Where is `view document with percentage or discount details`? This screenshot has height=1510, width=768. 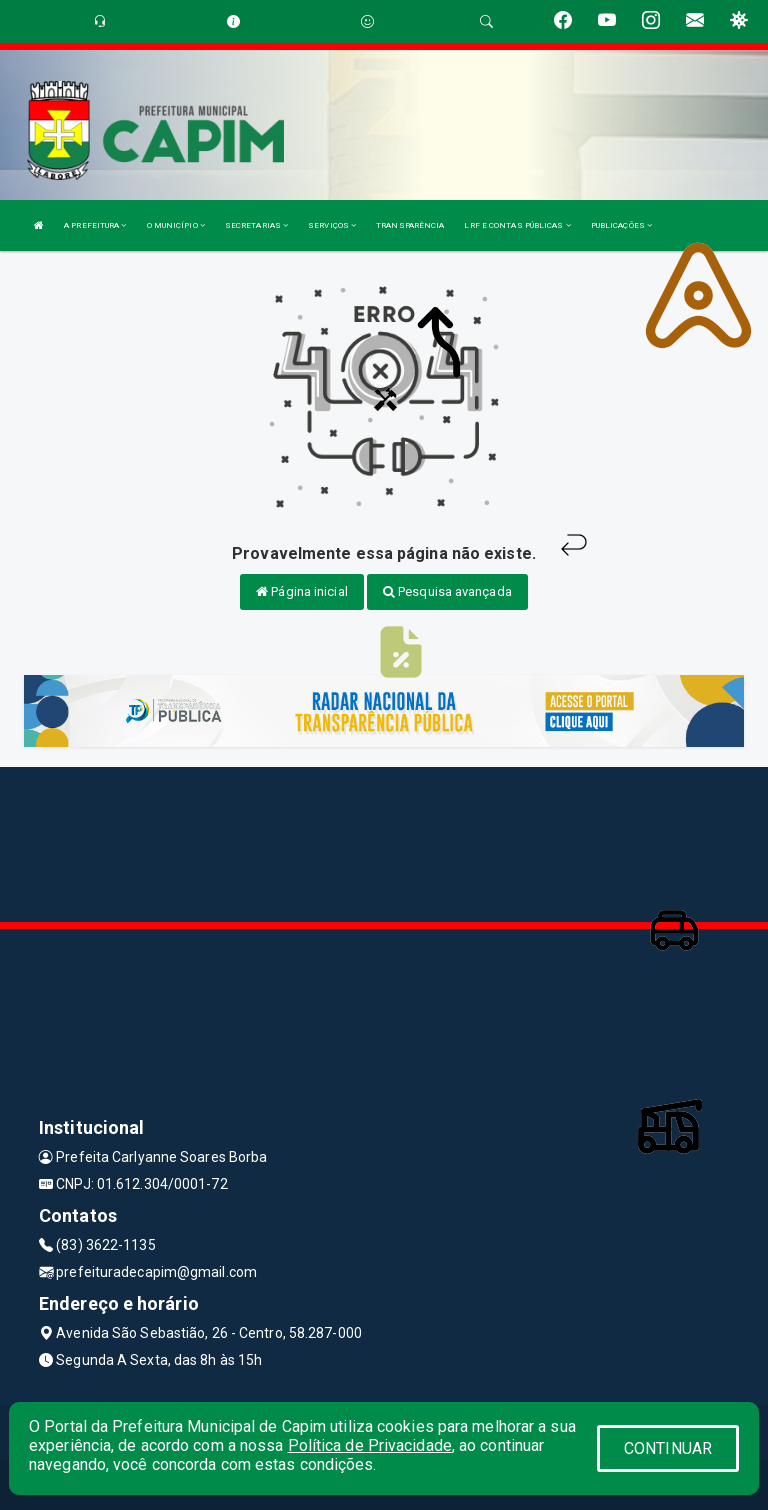 view document with percentage or discount details is located at coordinates (401, 652).